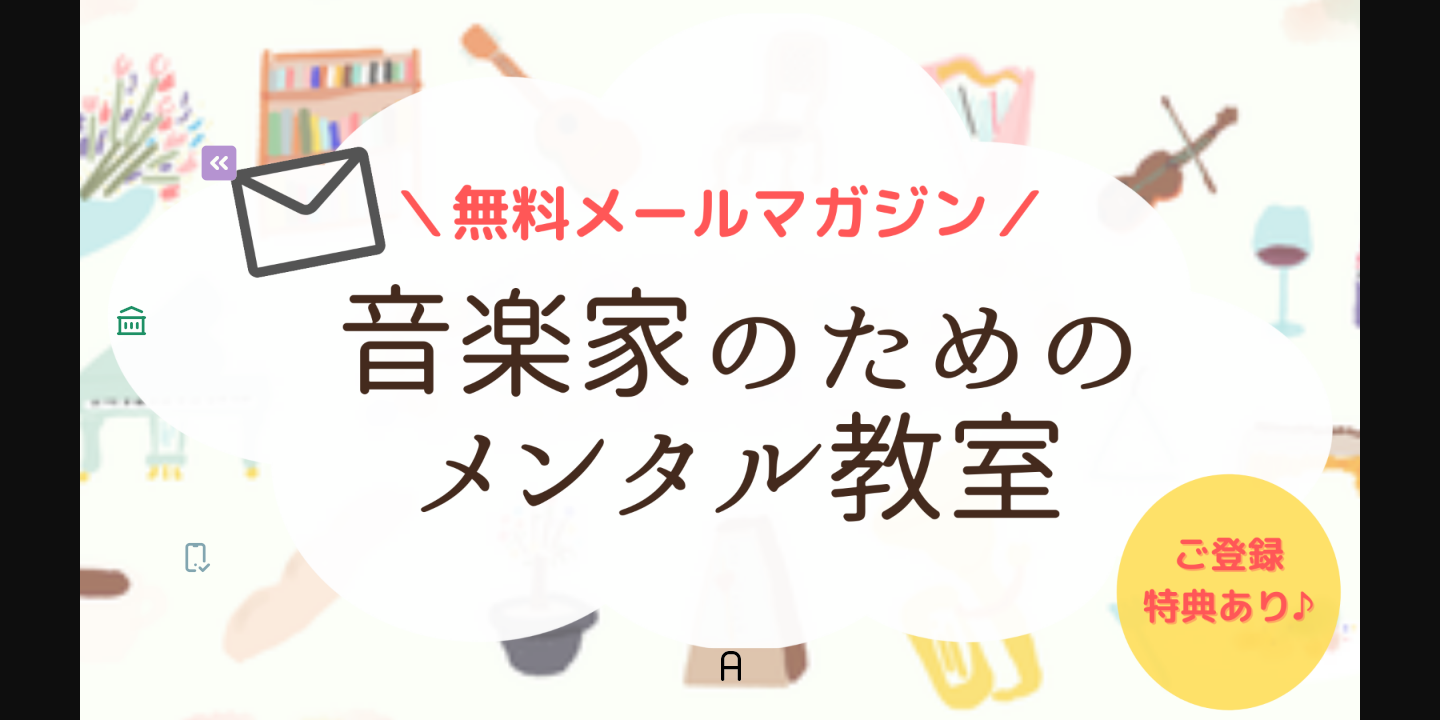 This screenshot has height=720, width=1440. Describe the element at coordinates (219, 163) in the screenshot. I see `go back multiple steps` at that location.